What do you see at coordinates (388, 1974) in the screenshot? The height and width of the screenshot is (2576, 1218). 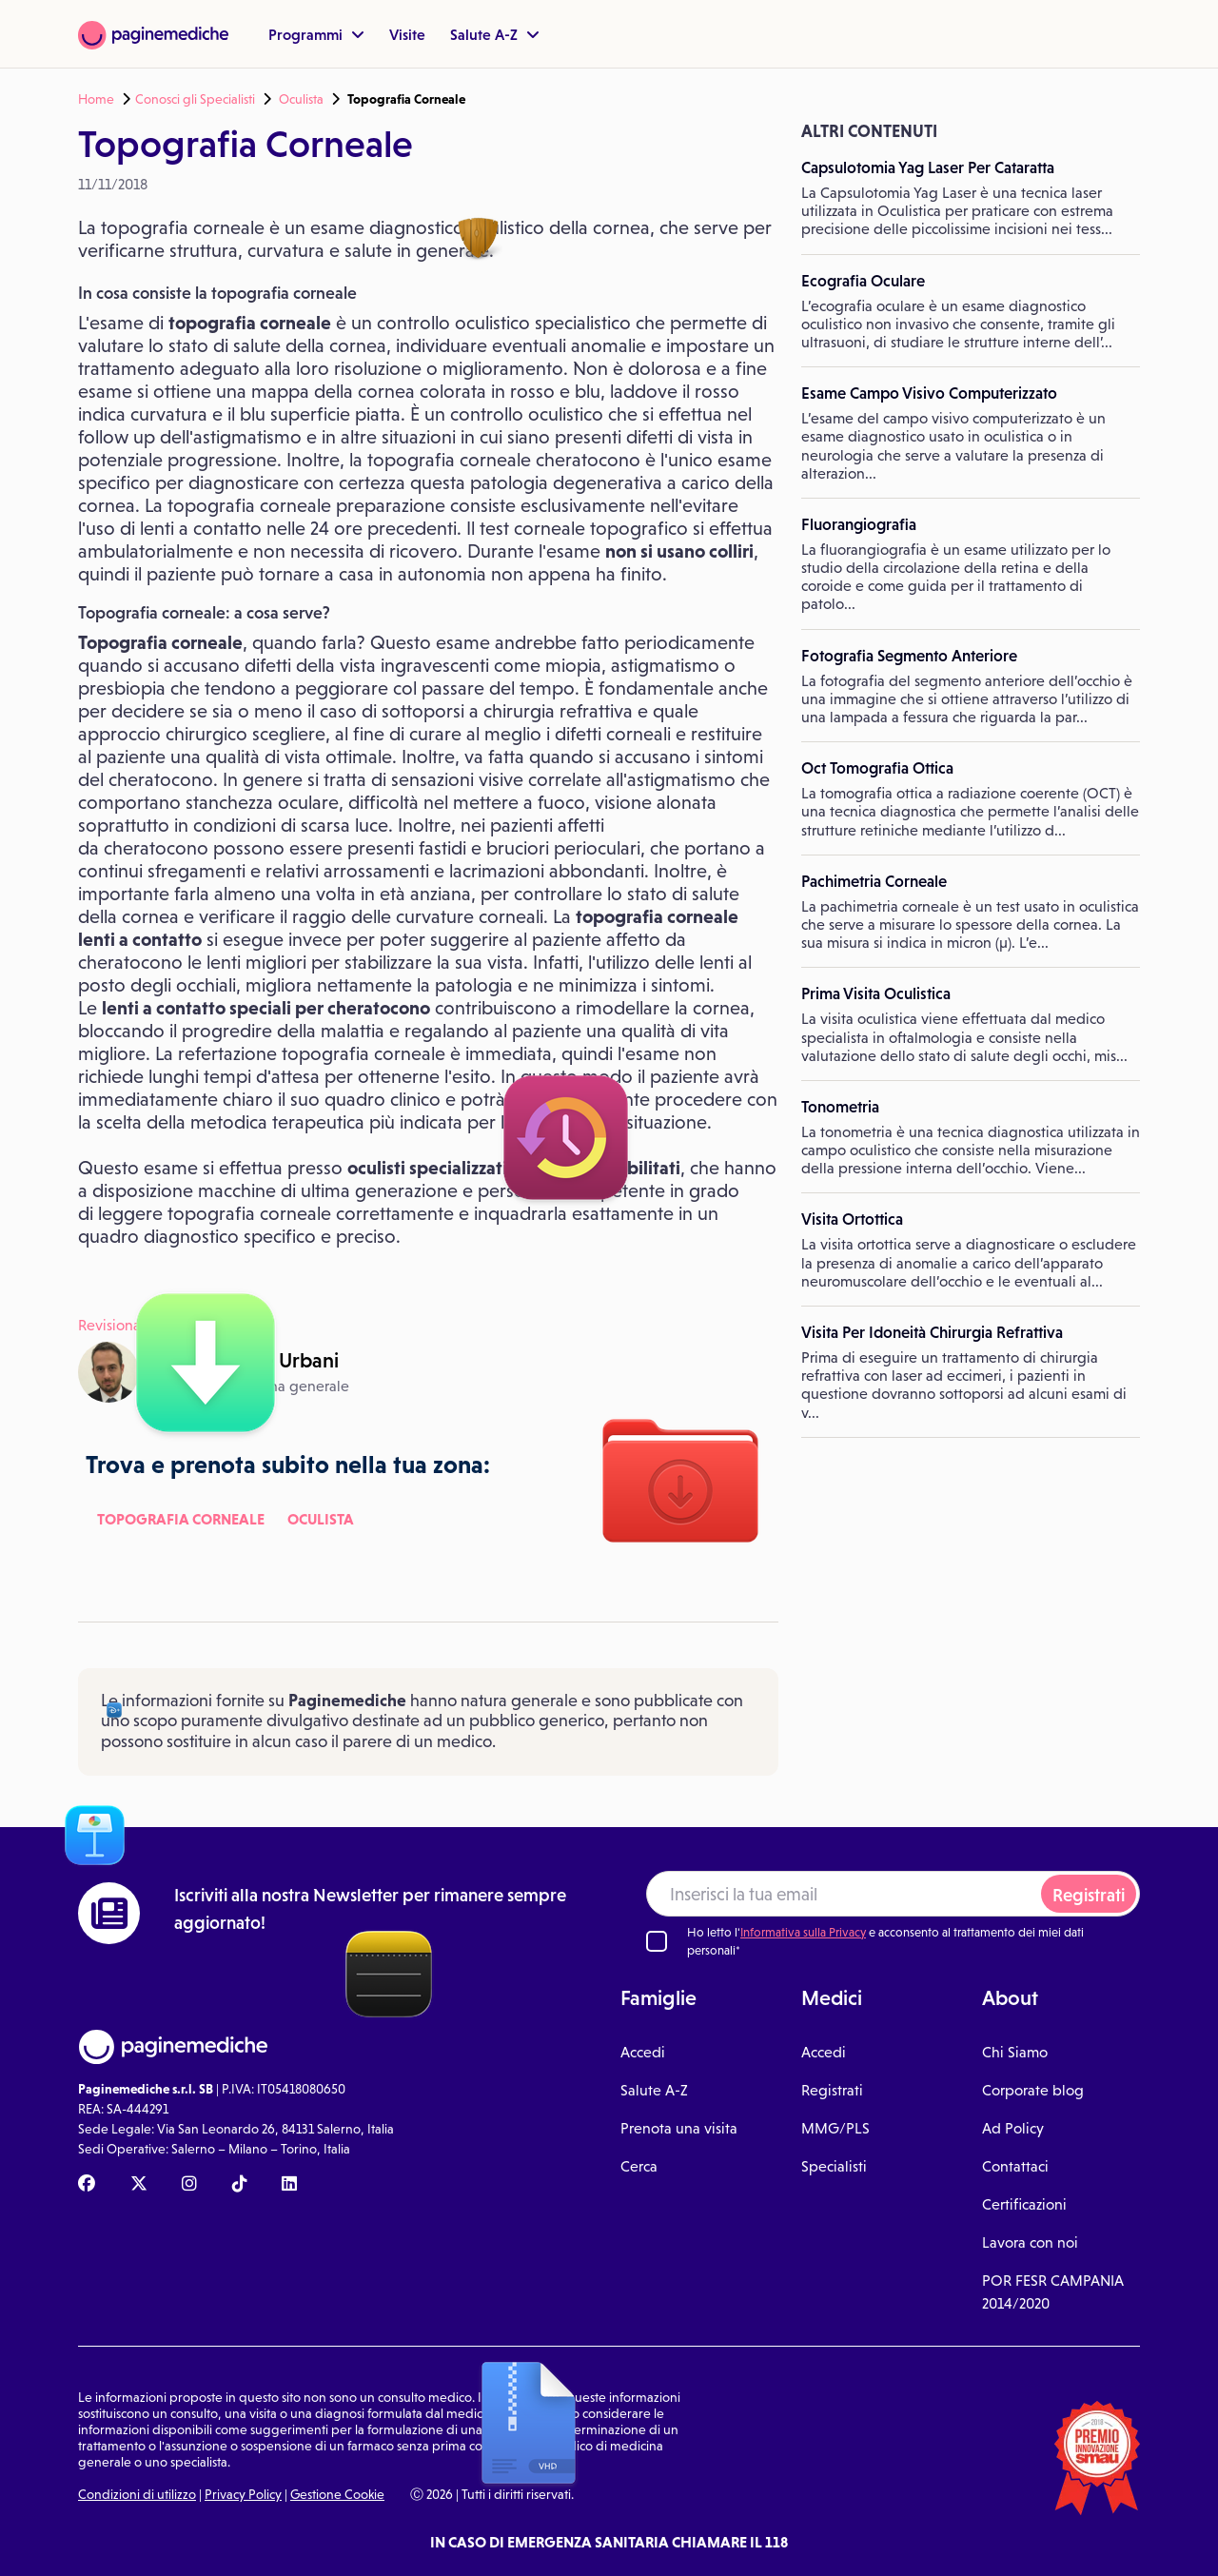 I see `open the notes app` at bounding box center [388, 1974].